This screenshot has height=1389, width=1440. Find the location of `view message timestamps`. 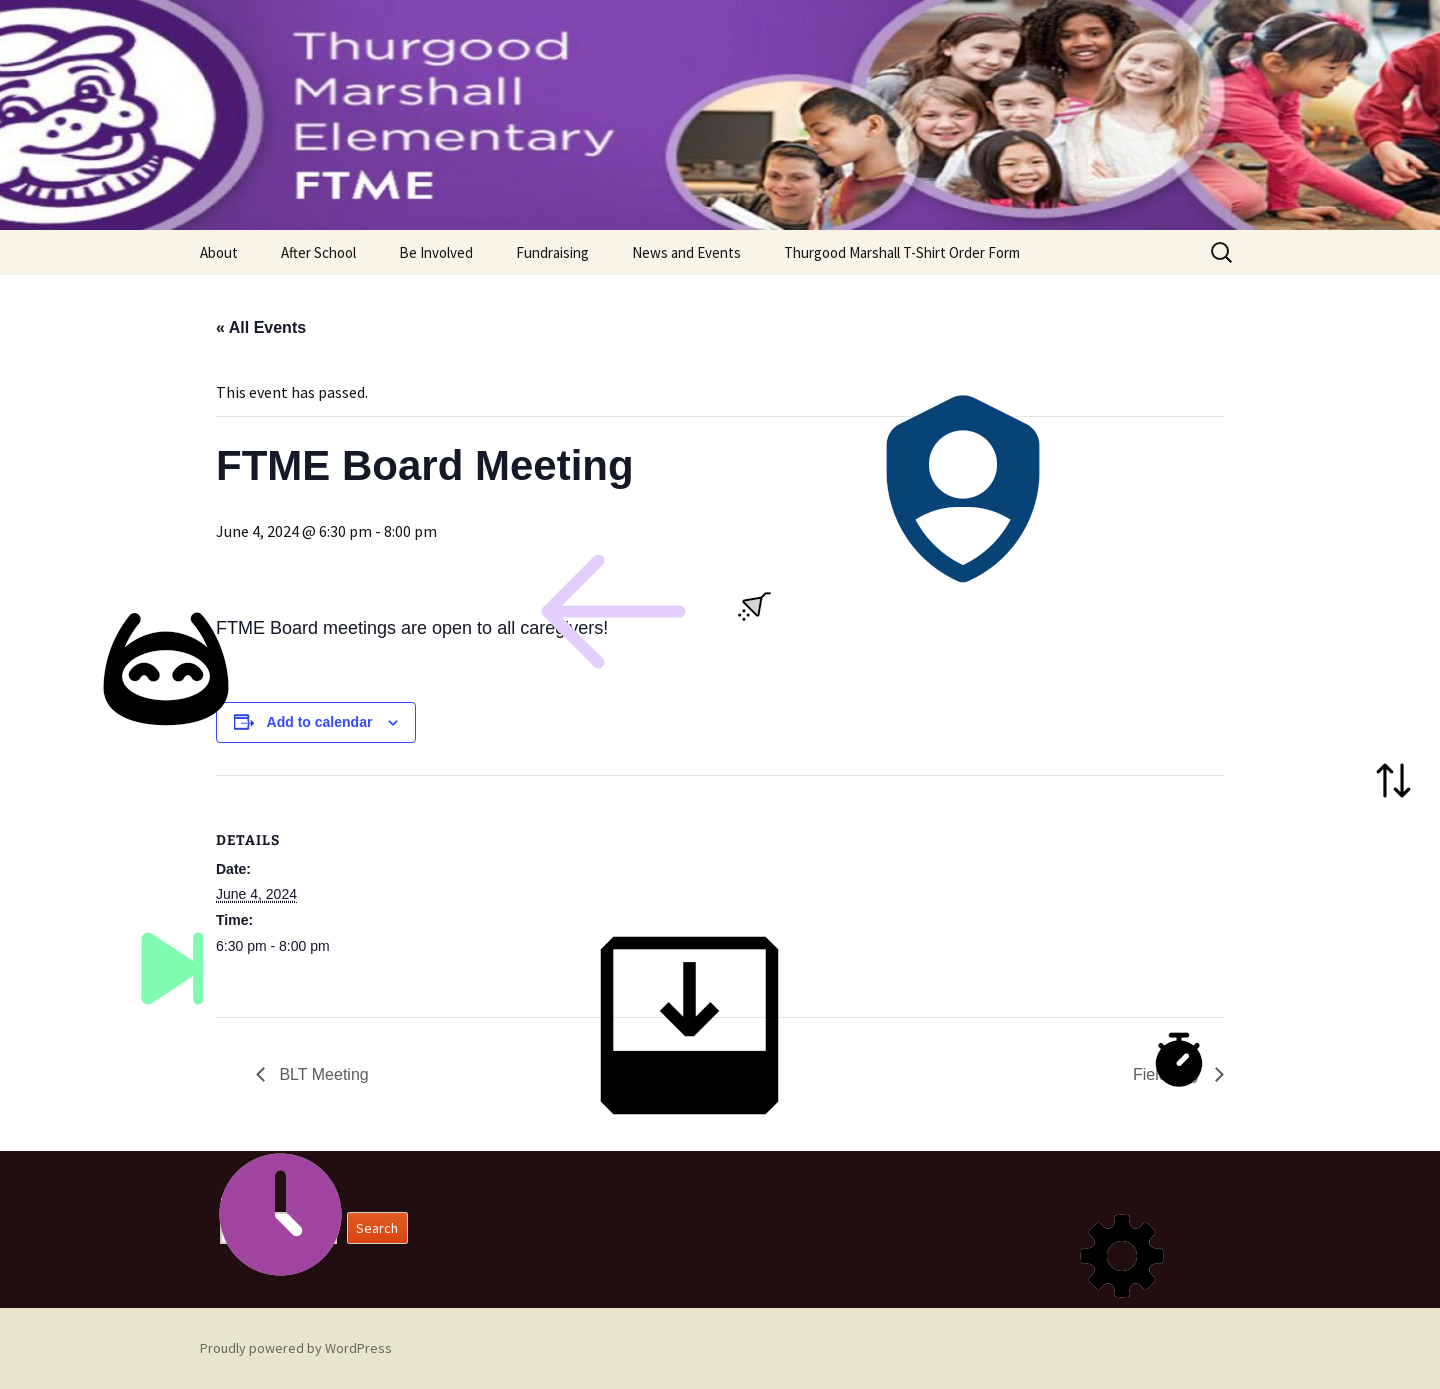

view message timestamps is located at coordinates (280, 1214).